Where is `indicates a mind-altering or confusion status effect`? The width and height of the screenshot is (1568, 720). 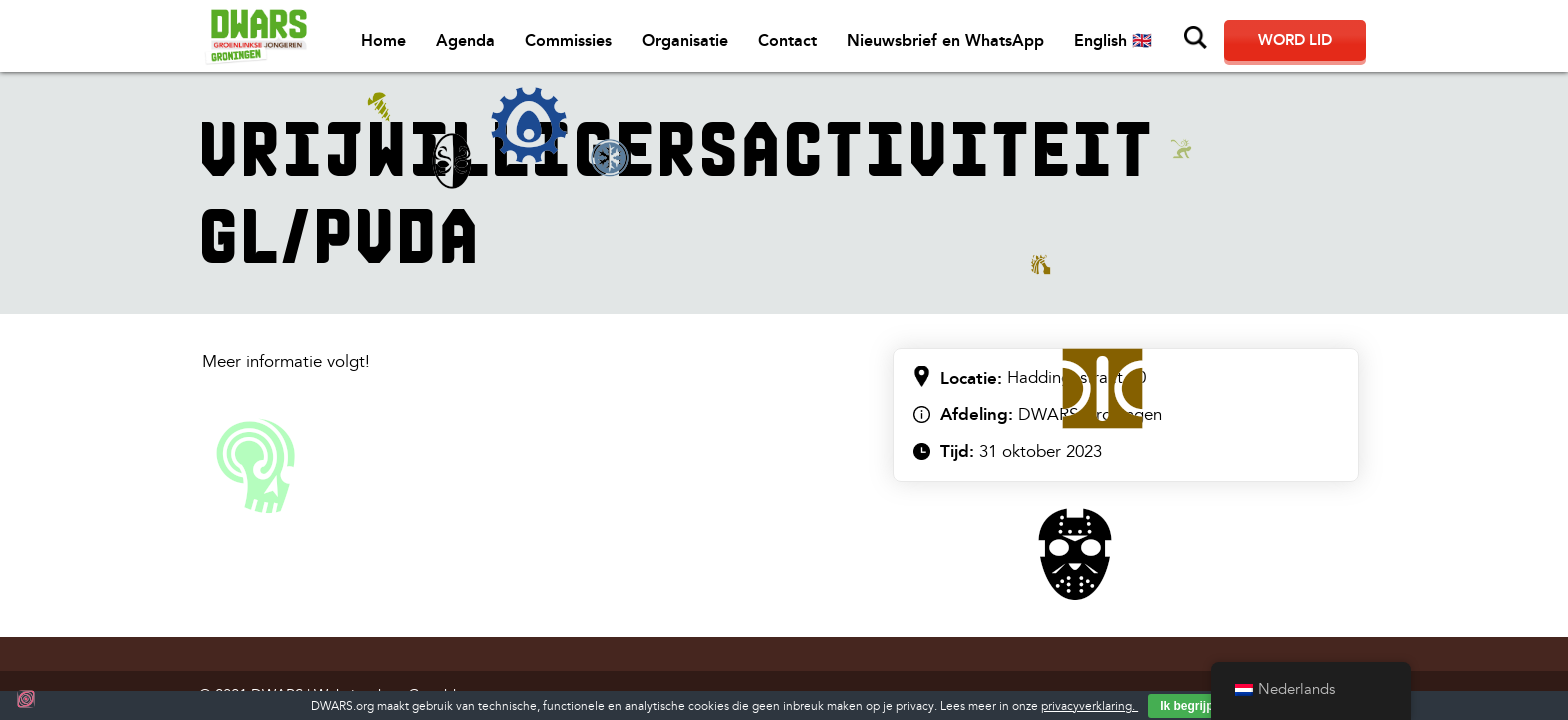 indicates a mind-altering or confusion status effect is located at coordinates (257, 466).